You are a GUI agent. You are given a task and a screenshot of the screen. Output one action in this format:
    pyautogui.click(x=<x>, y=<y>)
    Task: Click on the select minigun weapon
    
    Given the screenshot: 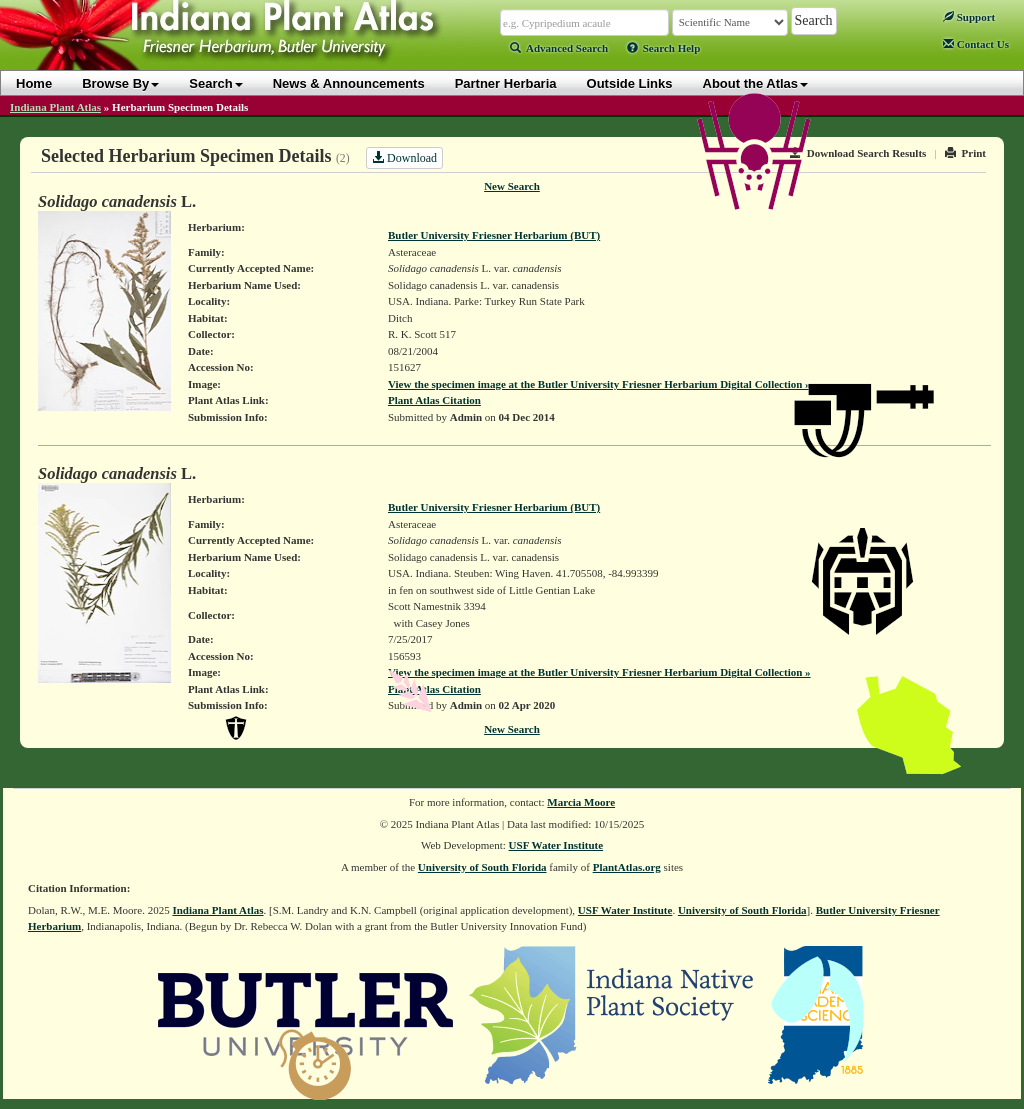 What is the action you would take?
    pyautogui.click(x=864, y=402)
    